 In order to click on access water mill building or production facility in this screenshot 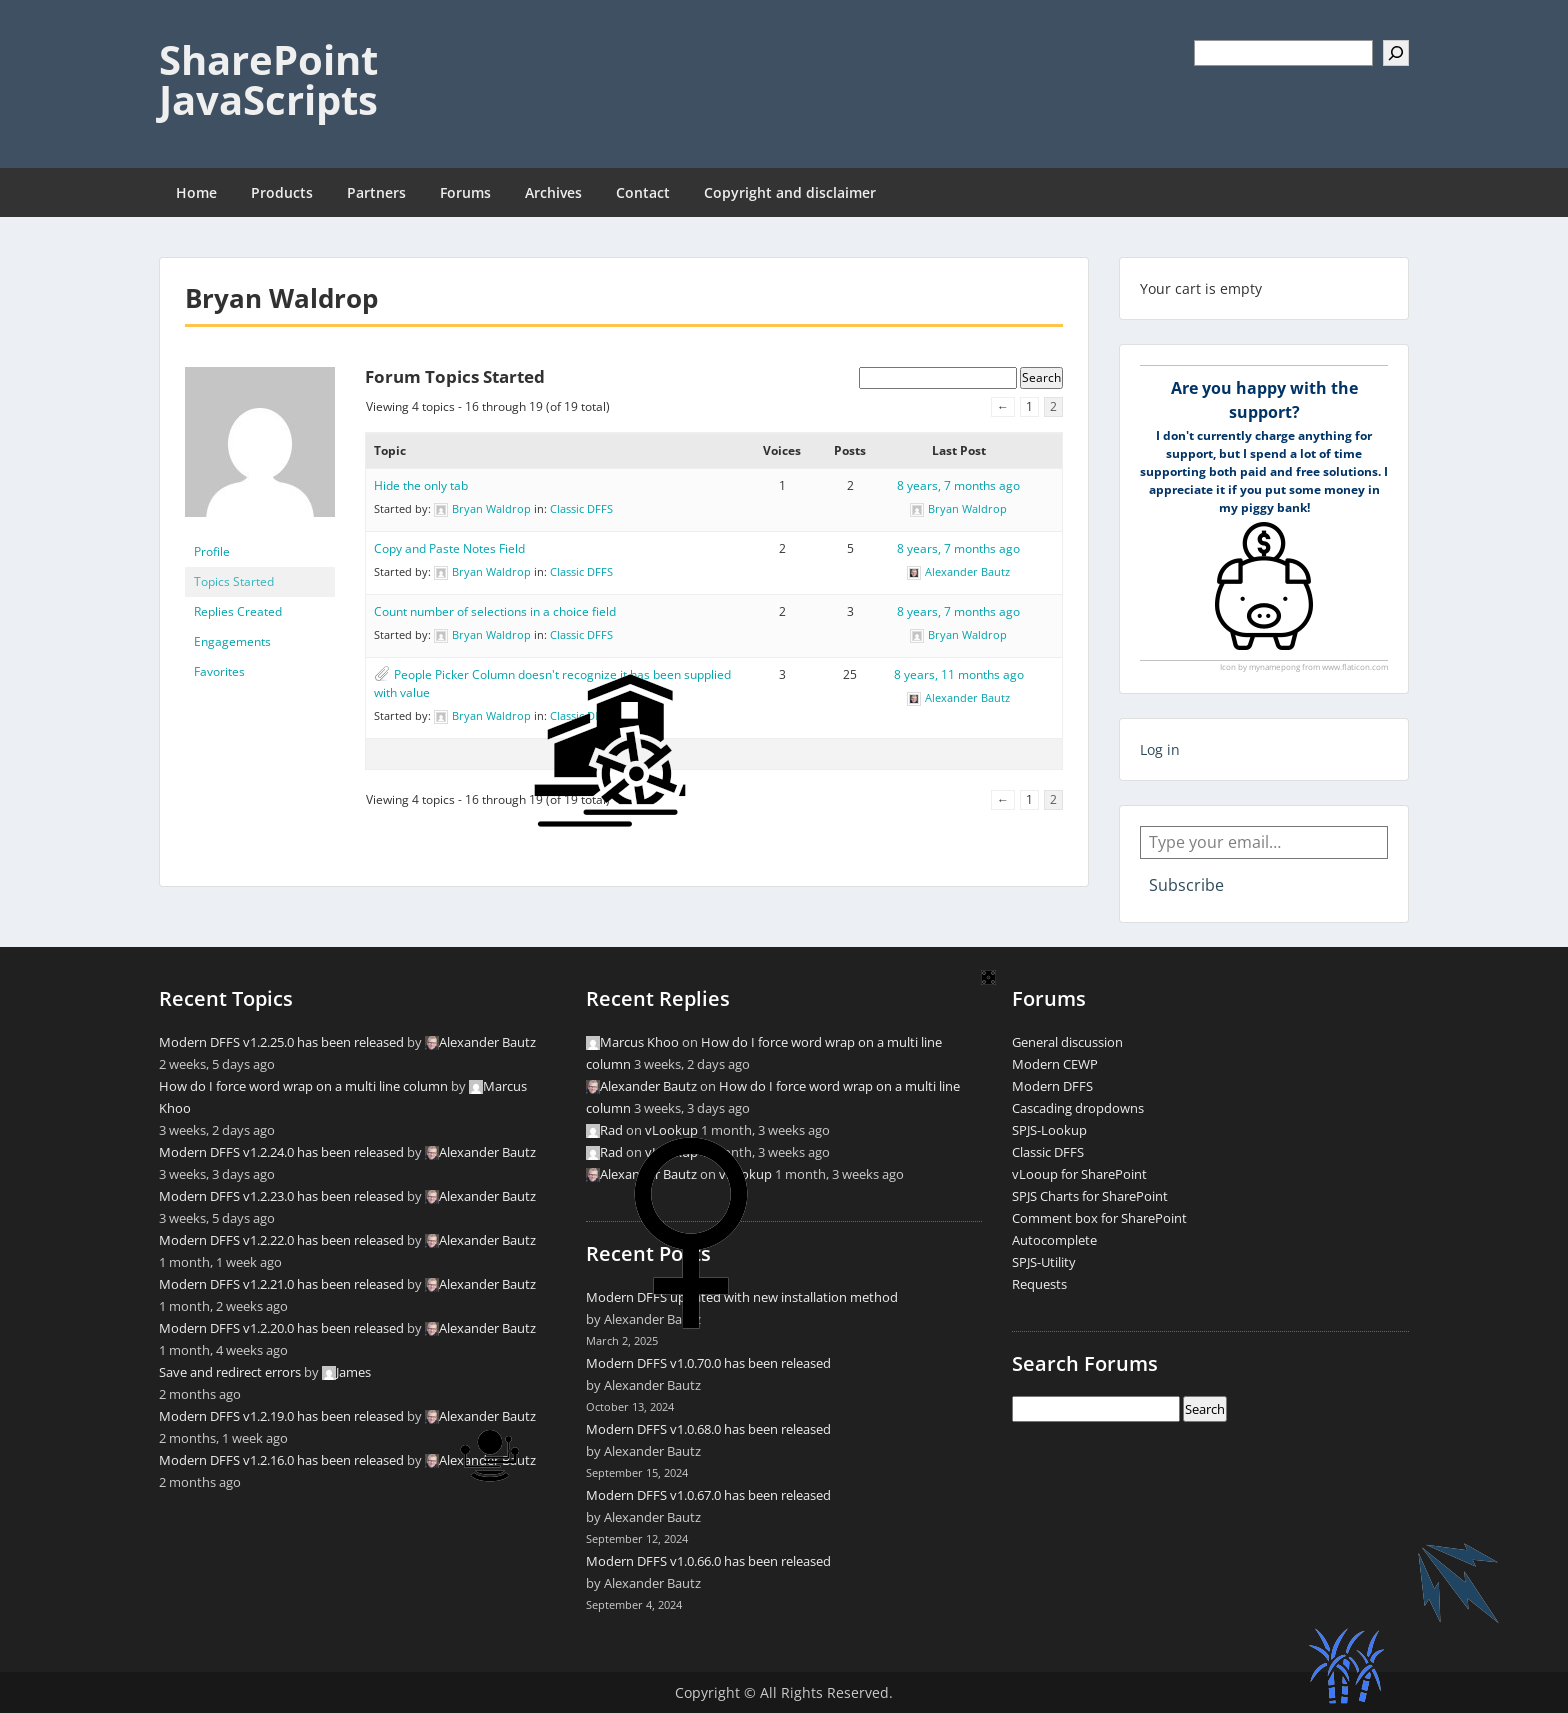, I will do `click(610, 751)`.